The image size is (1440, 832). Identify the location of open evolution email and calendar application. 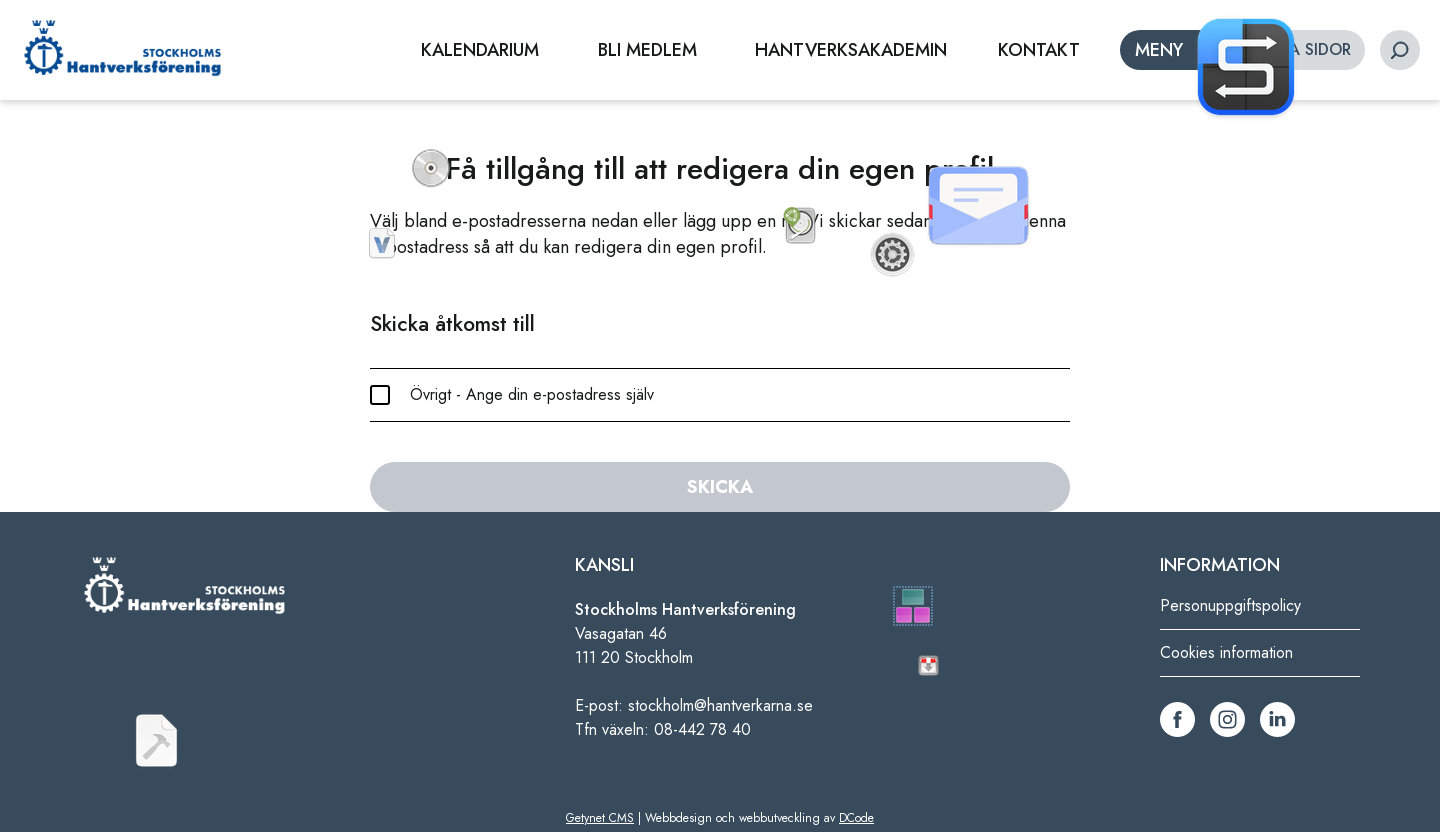
(978, 205).